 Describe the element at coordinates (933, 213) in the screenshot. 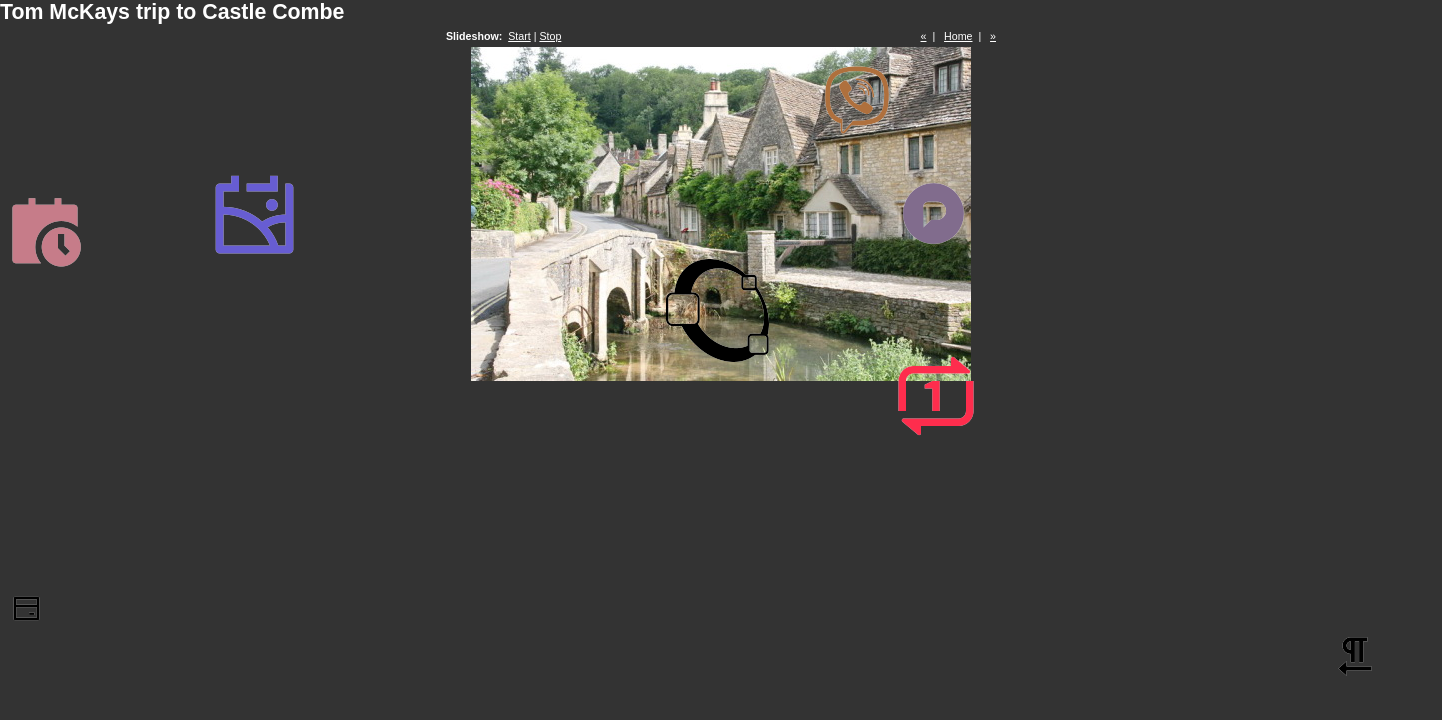

I see `open the pixelfed app` at that location.